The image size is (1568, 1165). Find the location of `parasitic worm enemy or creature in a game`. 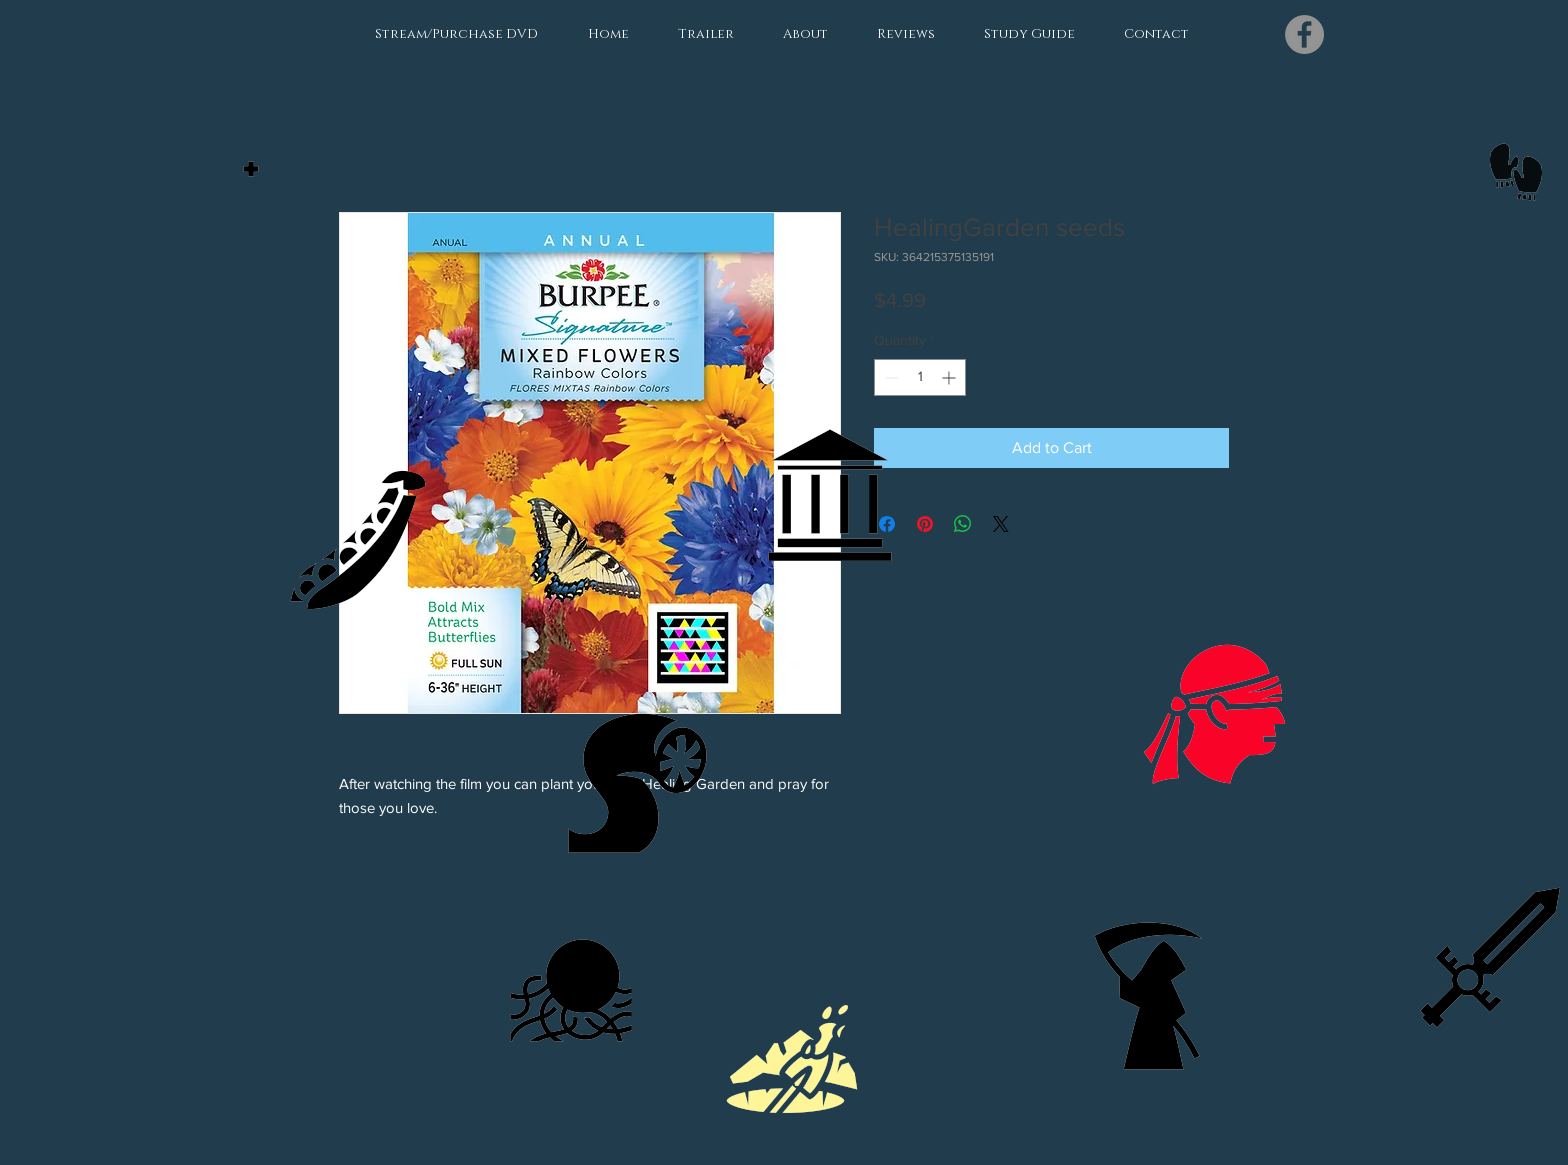

parasitic worm enemy or creature in a game is located at coordinates (637, 783).